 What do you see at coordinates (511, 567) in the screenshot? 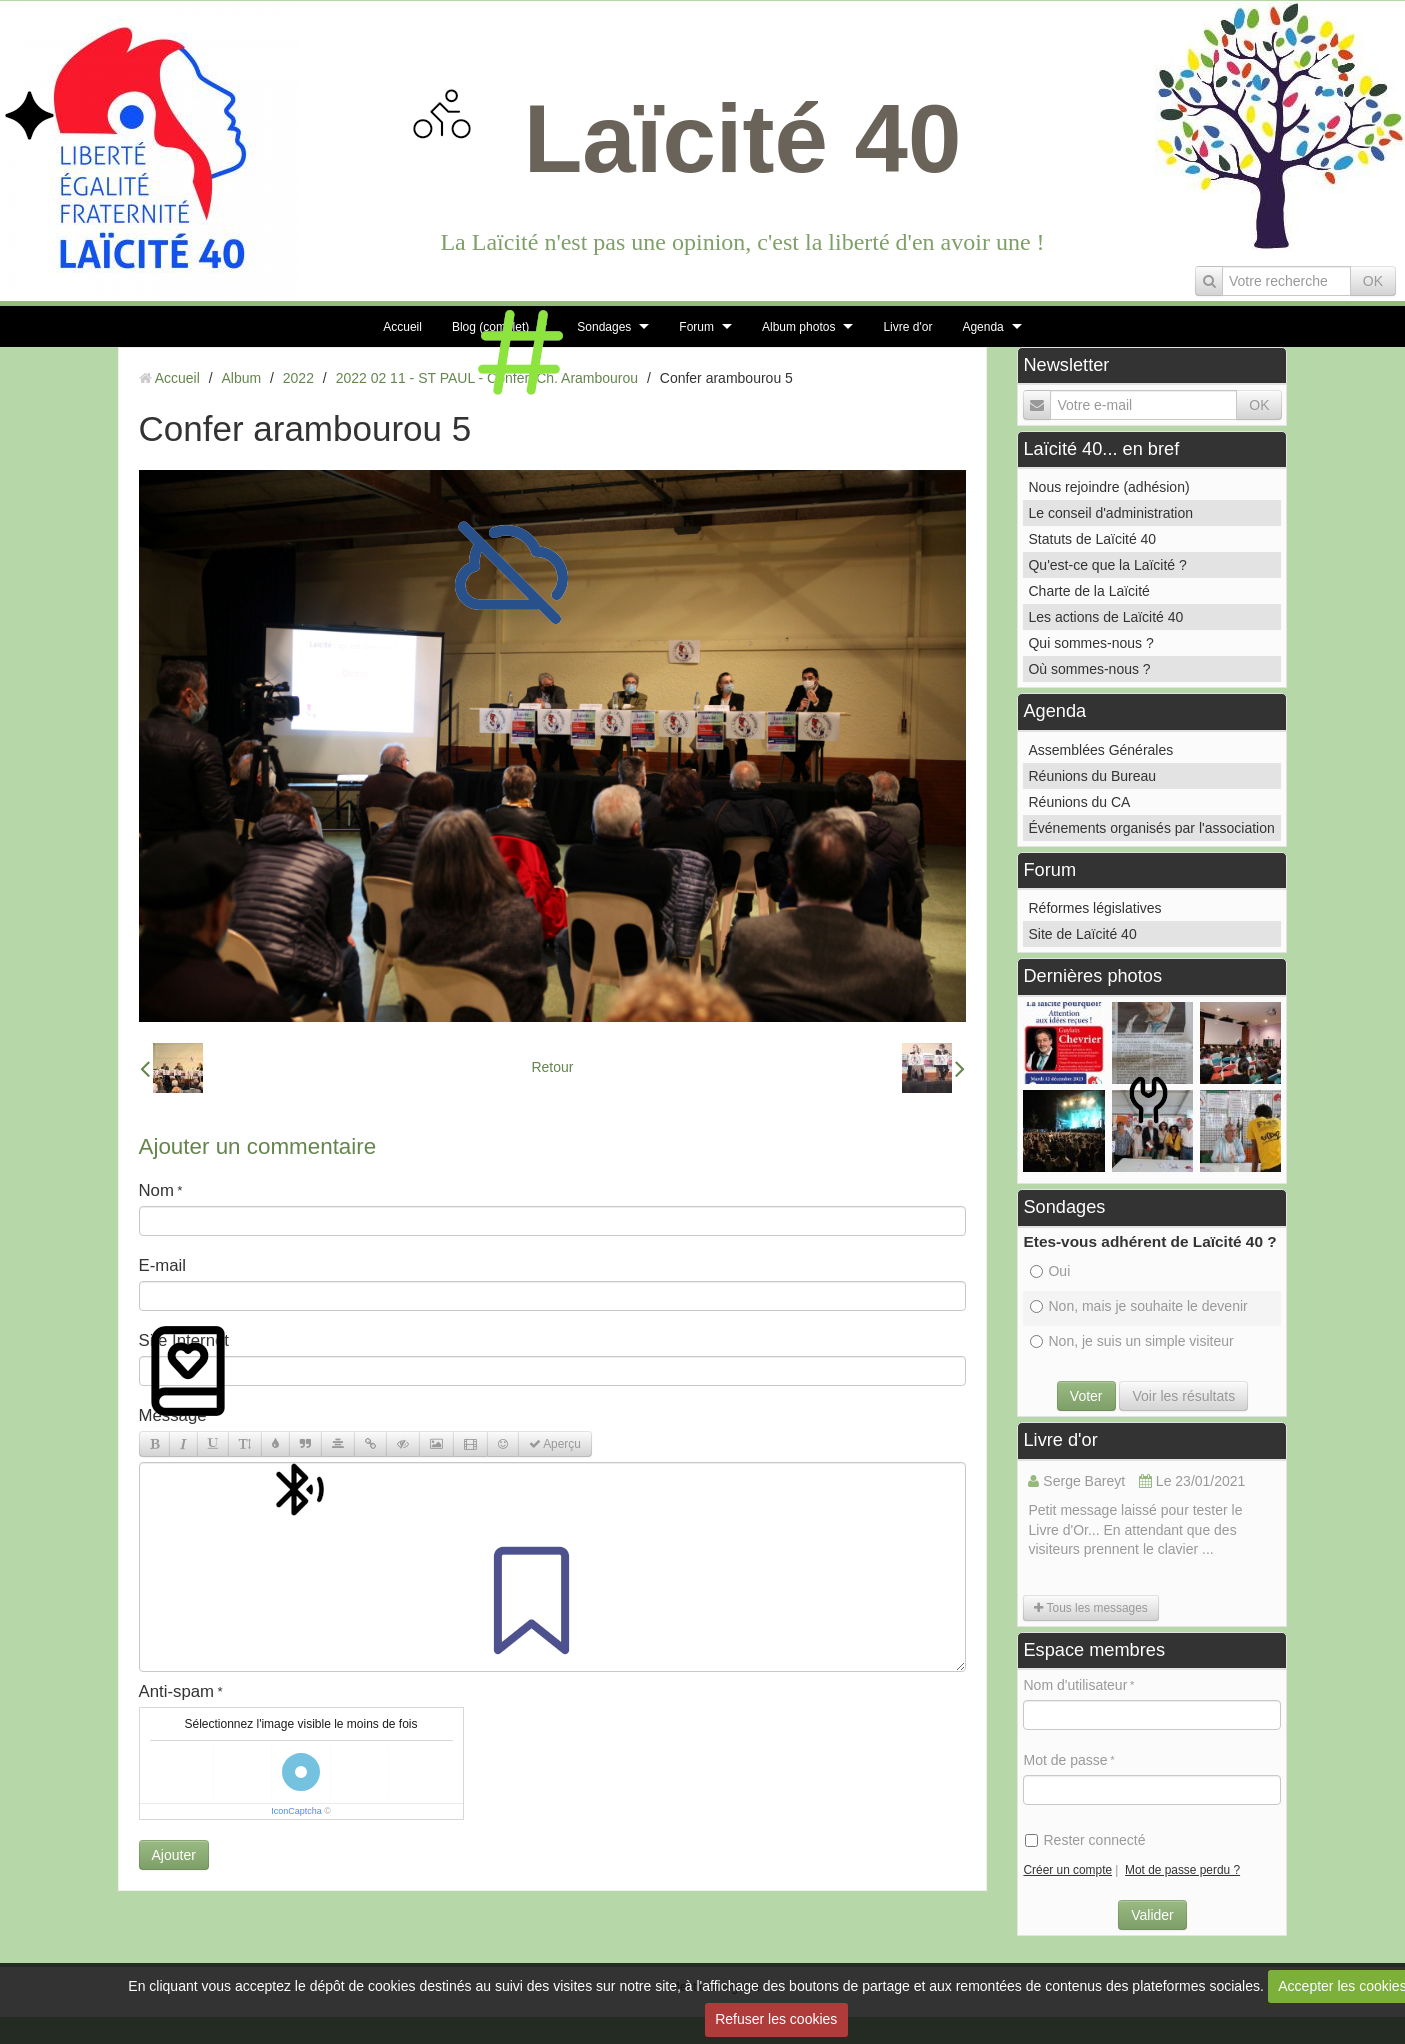
I see `indicates cloud sync is unavailable` at bounding box center [511, 567].